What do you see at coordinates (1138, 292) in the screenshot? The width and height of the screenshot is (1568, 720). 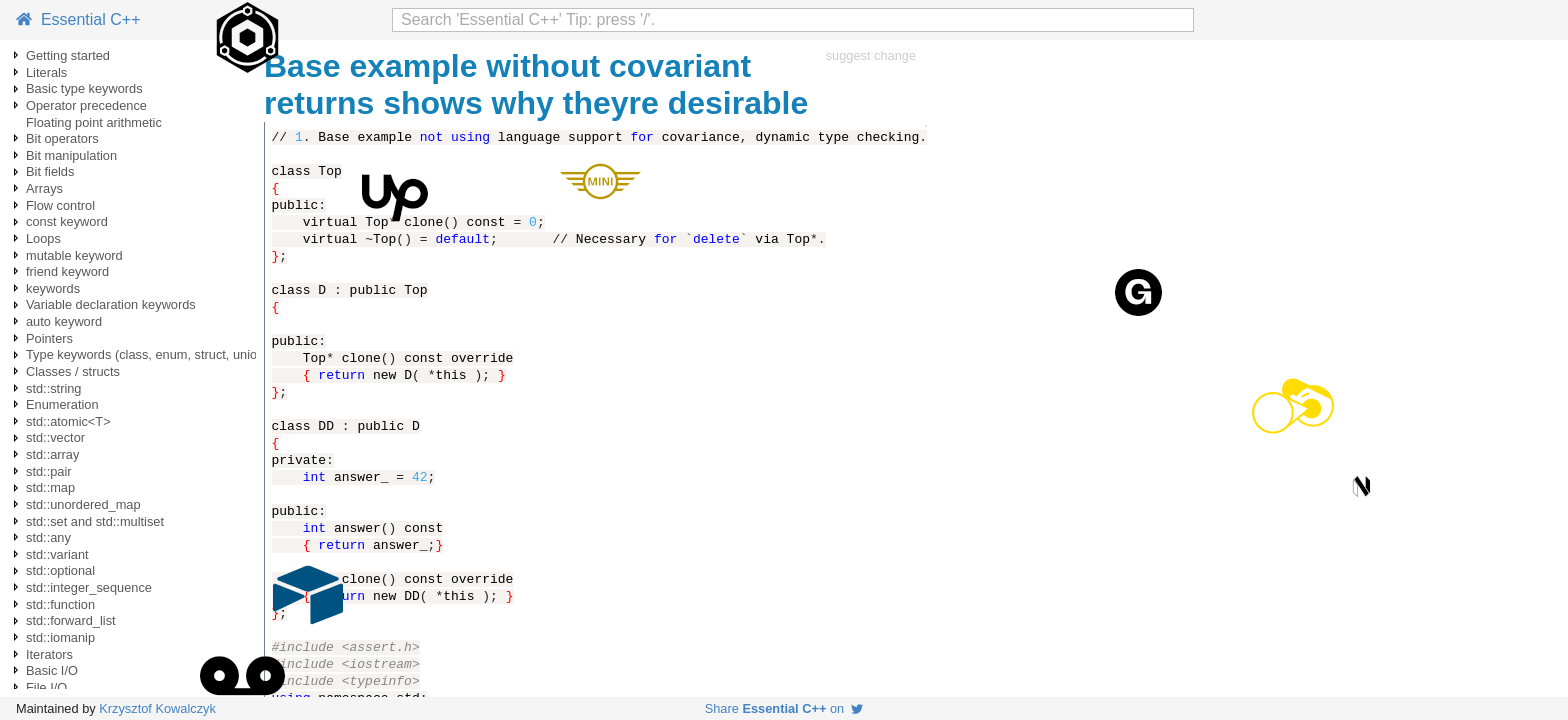 I see `link to gumroad store or profile` at bounding box center [1138, 292].